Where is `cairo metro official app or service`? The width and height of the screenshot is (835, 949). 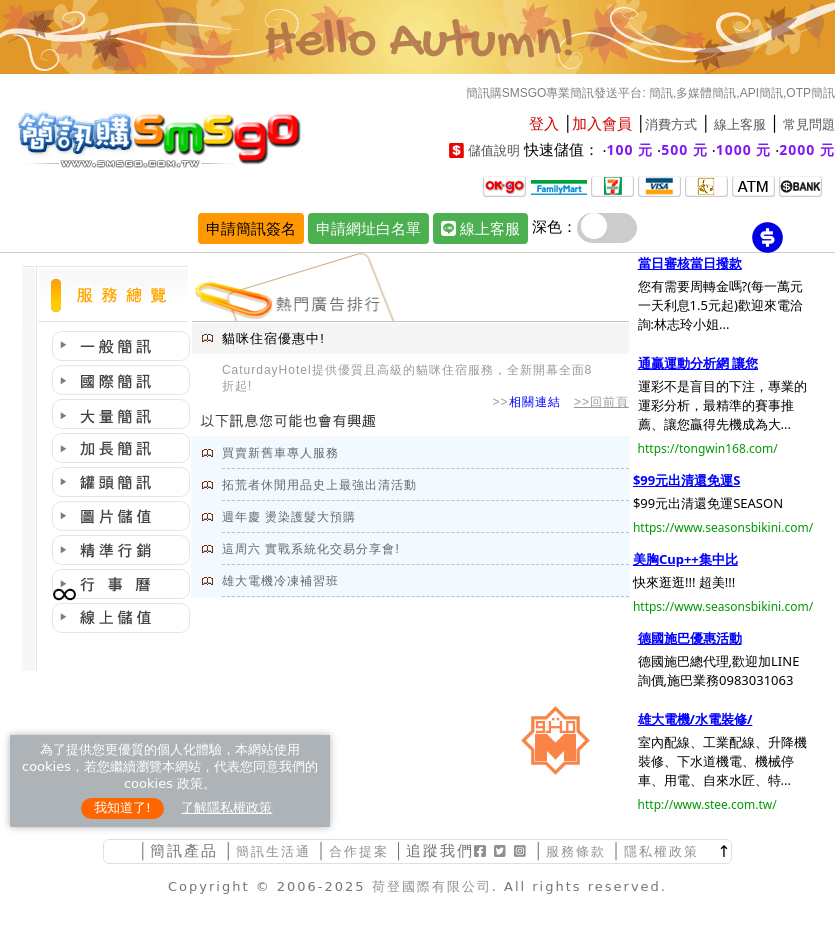 cairo metro official app or service is located at coordinates (555, 740).